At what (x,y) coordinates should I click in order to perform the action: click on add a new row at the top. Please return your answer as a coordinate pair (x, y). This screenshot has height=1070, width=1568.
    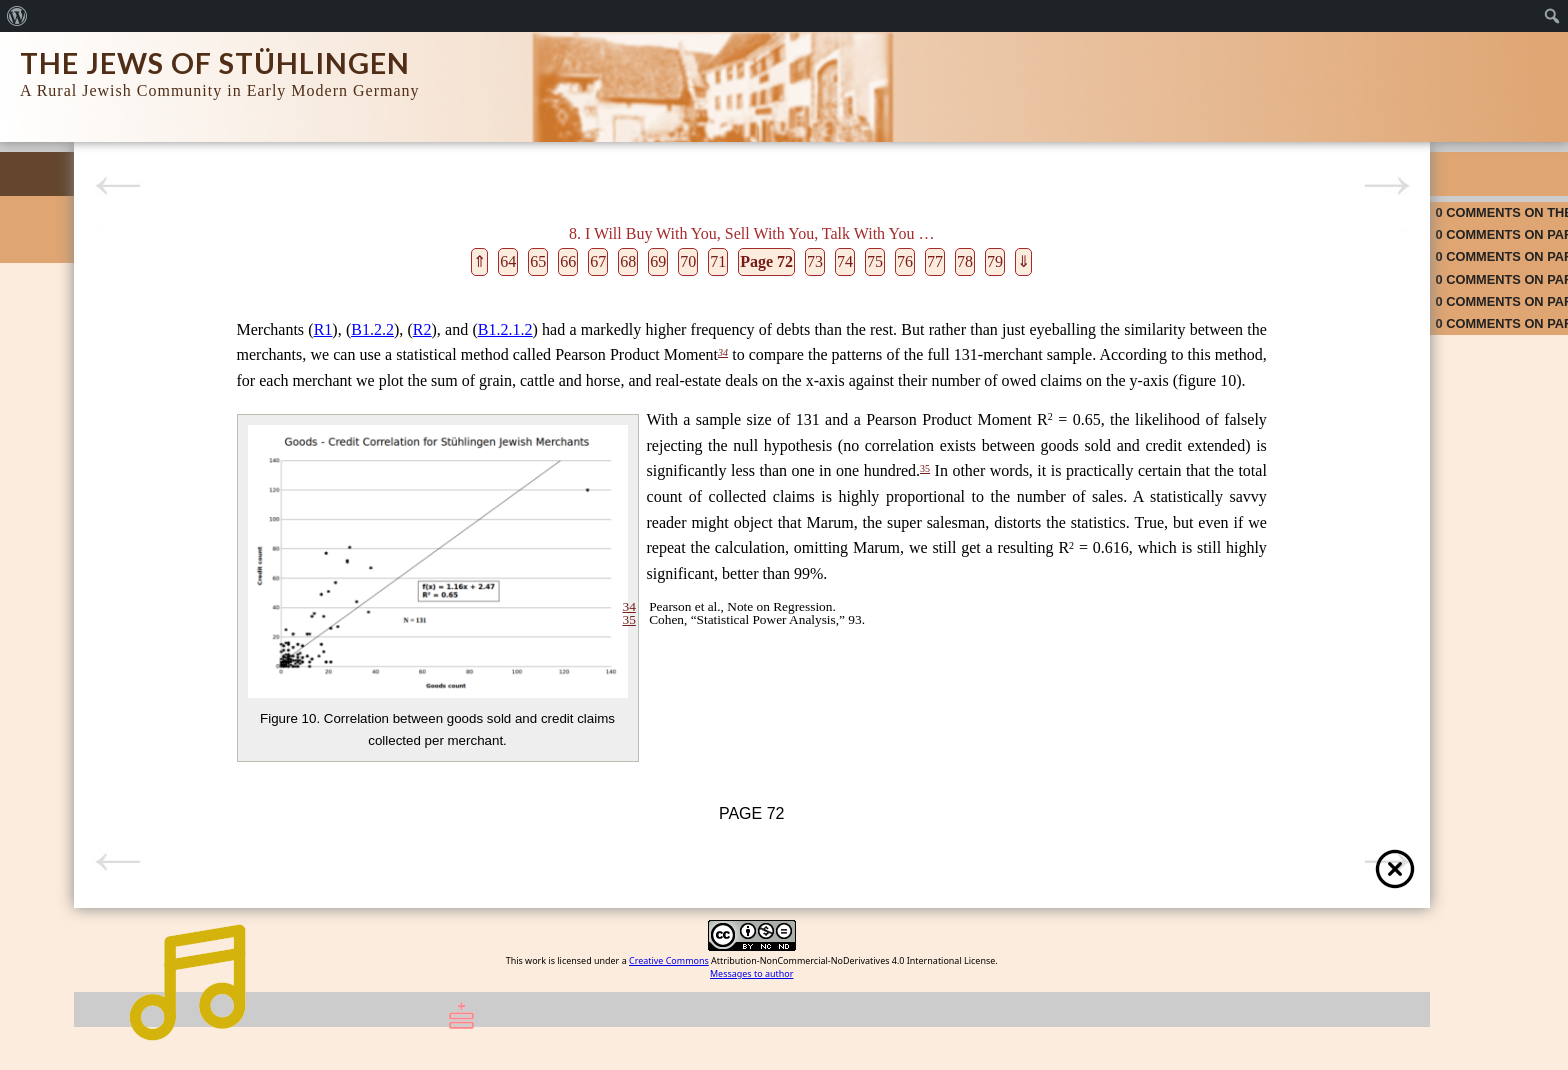
    Looking at the image, I should click on (461, 1017).